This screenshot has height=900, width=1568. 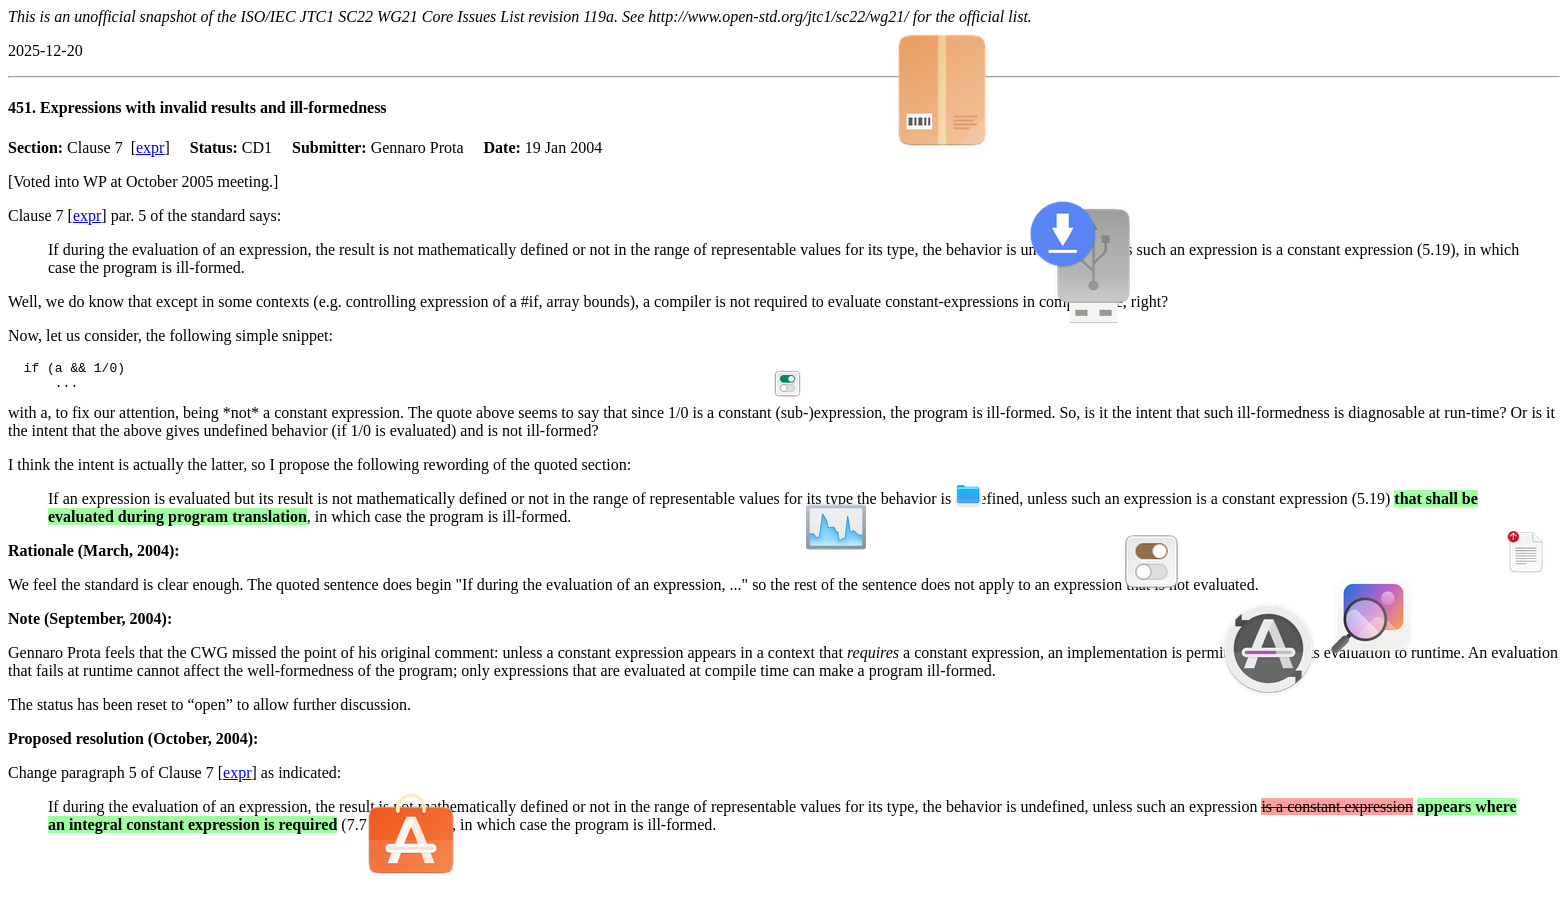 What do you see at coordinates (942, 90) in the screenshot?
I see `a compressed archive or package file` at bounding box center [942, 90].